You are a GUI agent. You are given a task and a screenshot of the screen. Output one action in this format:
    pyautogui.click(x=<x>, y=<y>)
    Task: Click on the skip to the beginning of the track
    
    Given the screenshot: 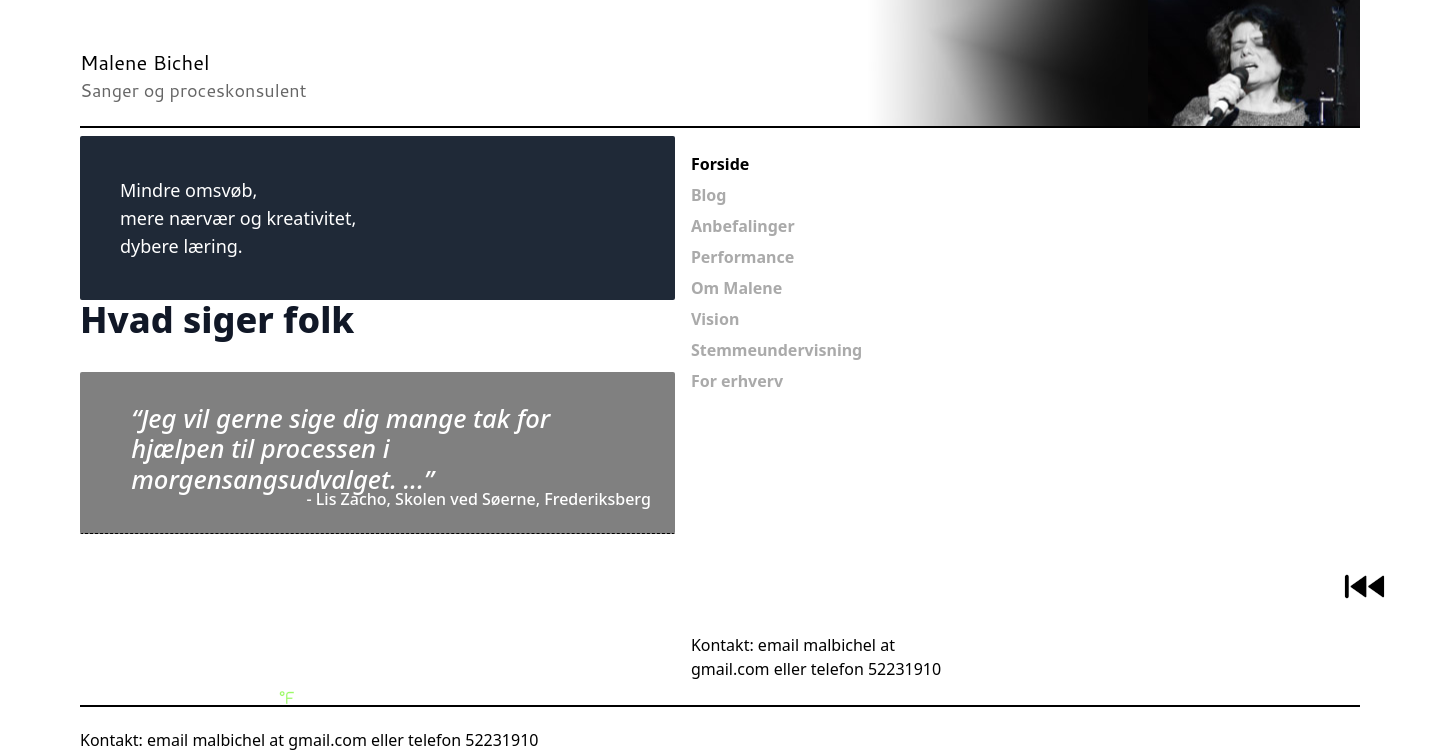 What is the action you would take?
    pyautogui.click(x=1364, y=586)
    